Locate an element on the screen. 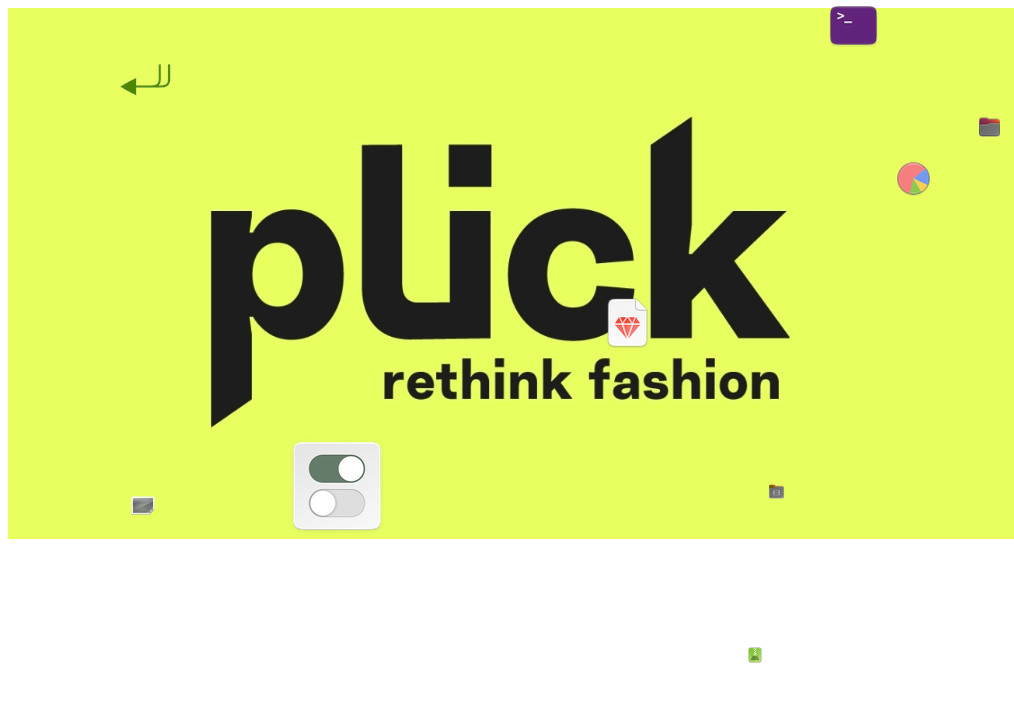  ruby programming language source file is located at coordinates (627, 322).